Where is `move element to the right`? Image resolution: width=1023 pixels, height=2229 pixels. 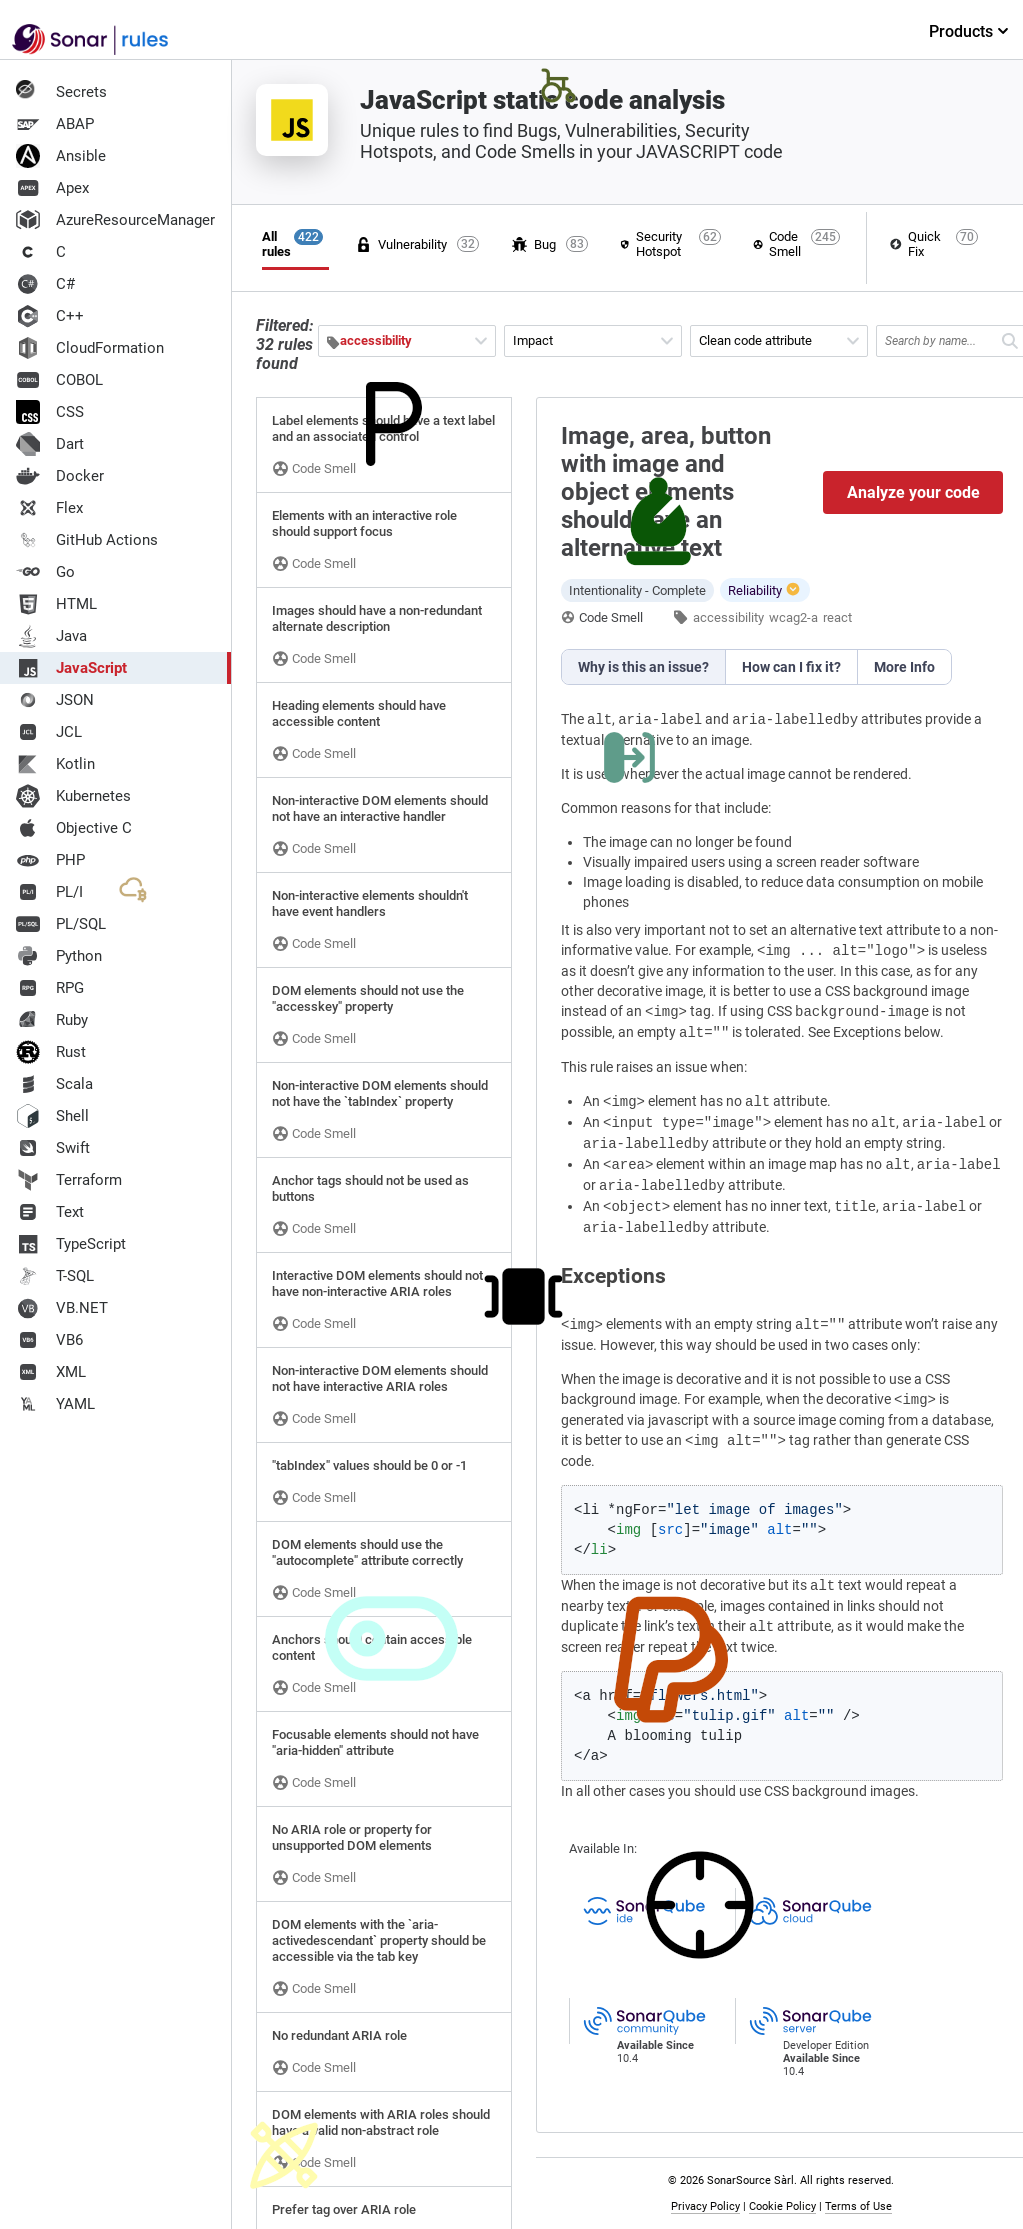
move element to the right is located at coordinates (629, 757).